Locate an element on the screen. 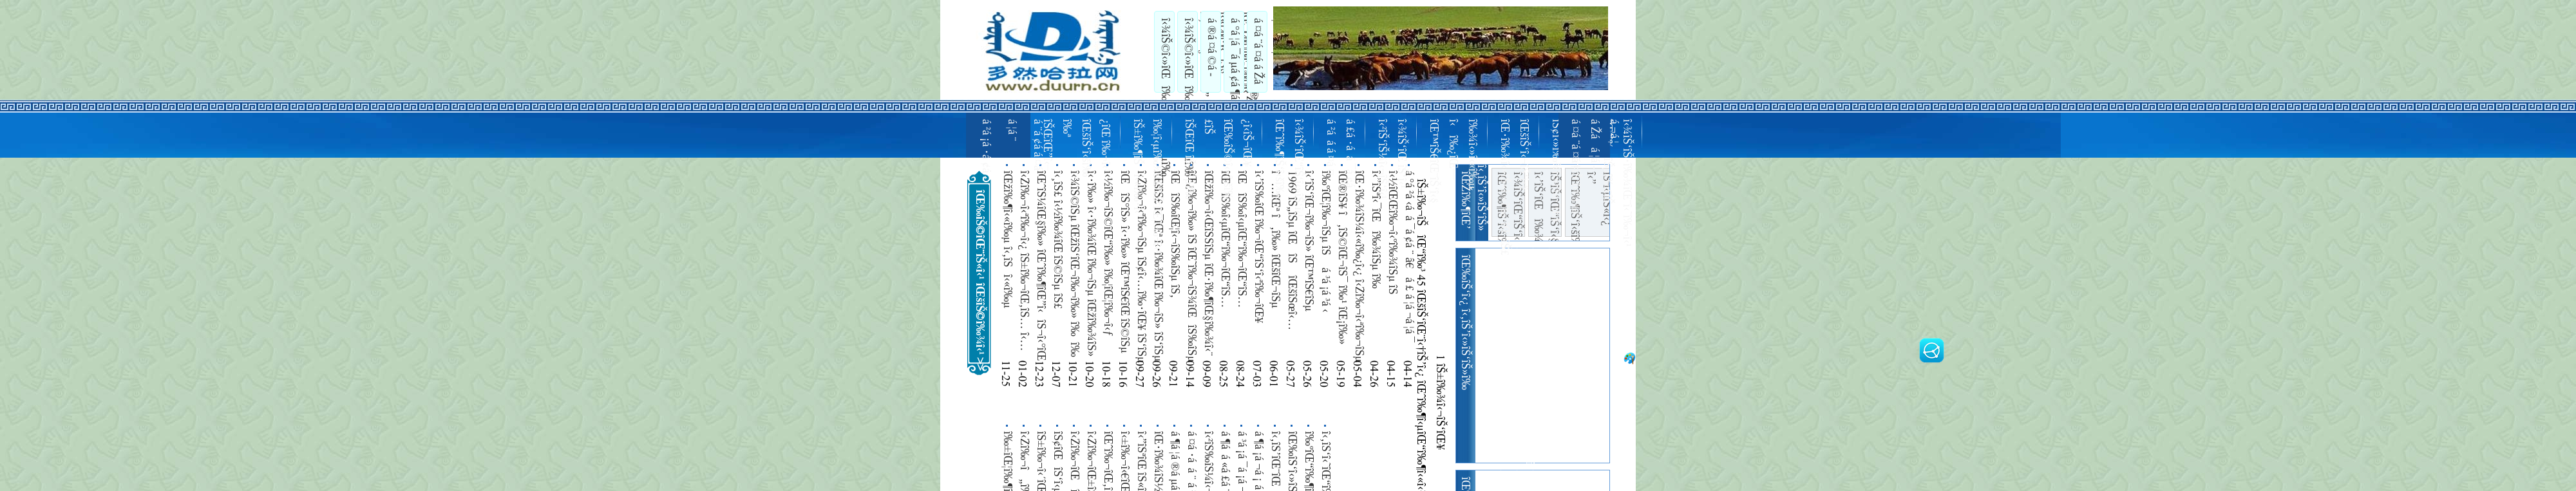  open the paint application is located at coordinates (1629, 358).